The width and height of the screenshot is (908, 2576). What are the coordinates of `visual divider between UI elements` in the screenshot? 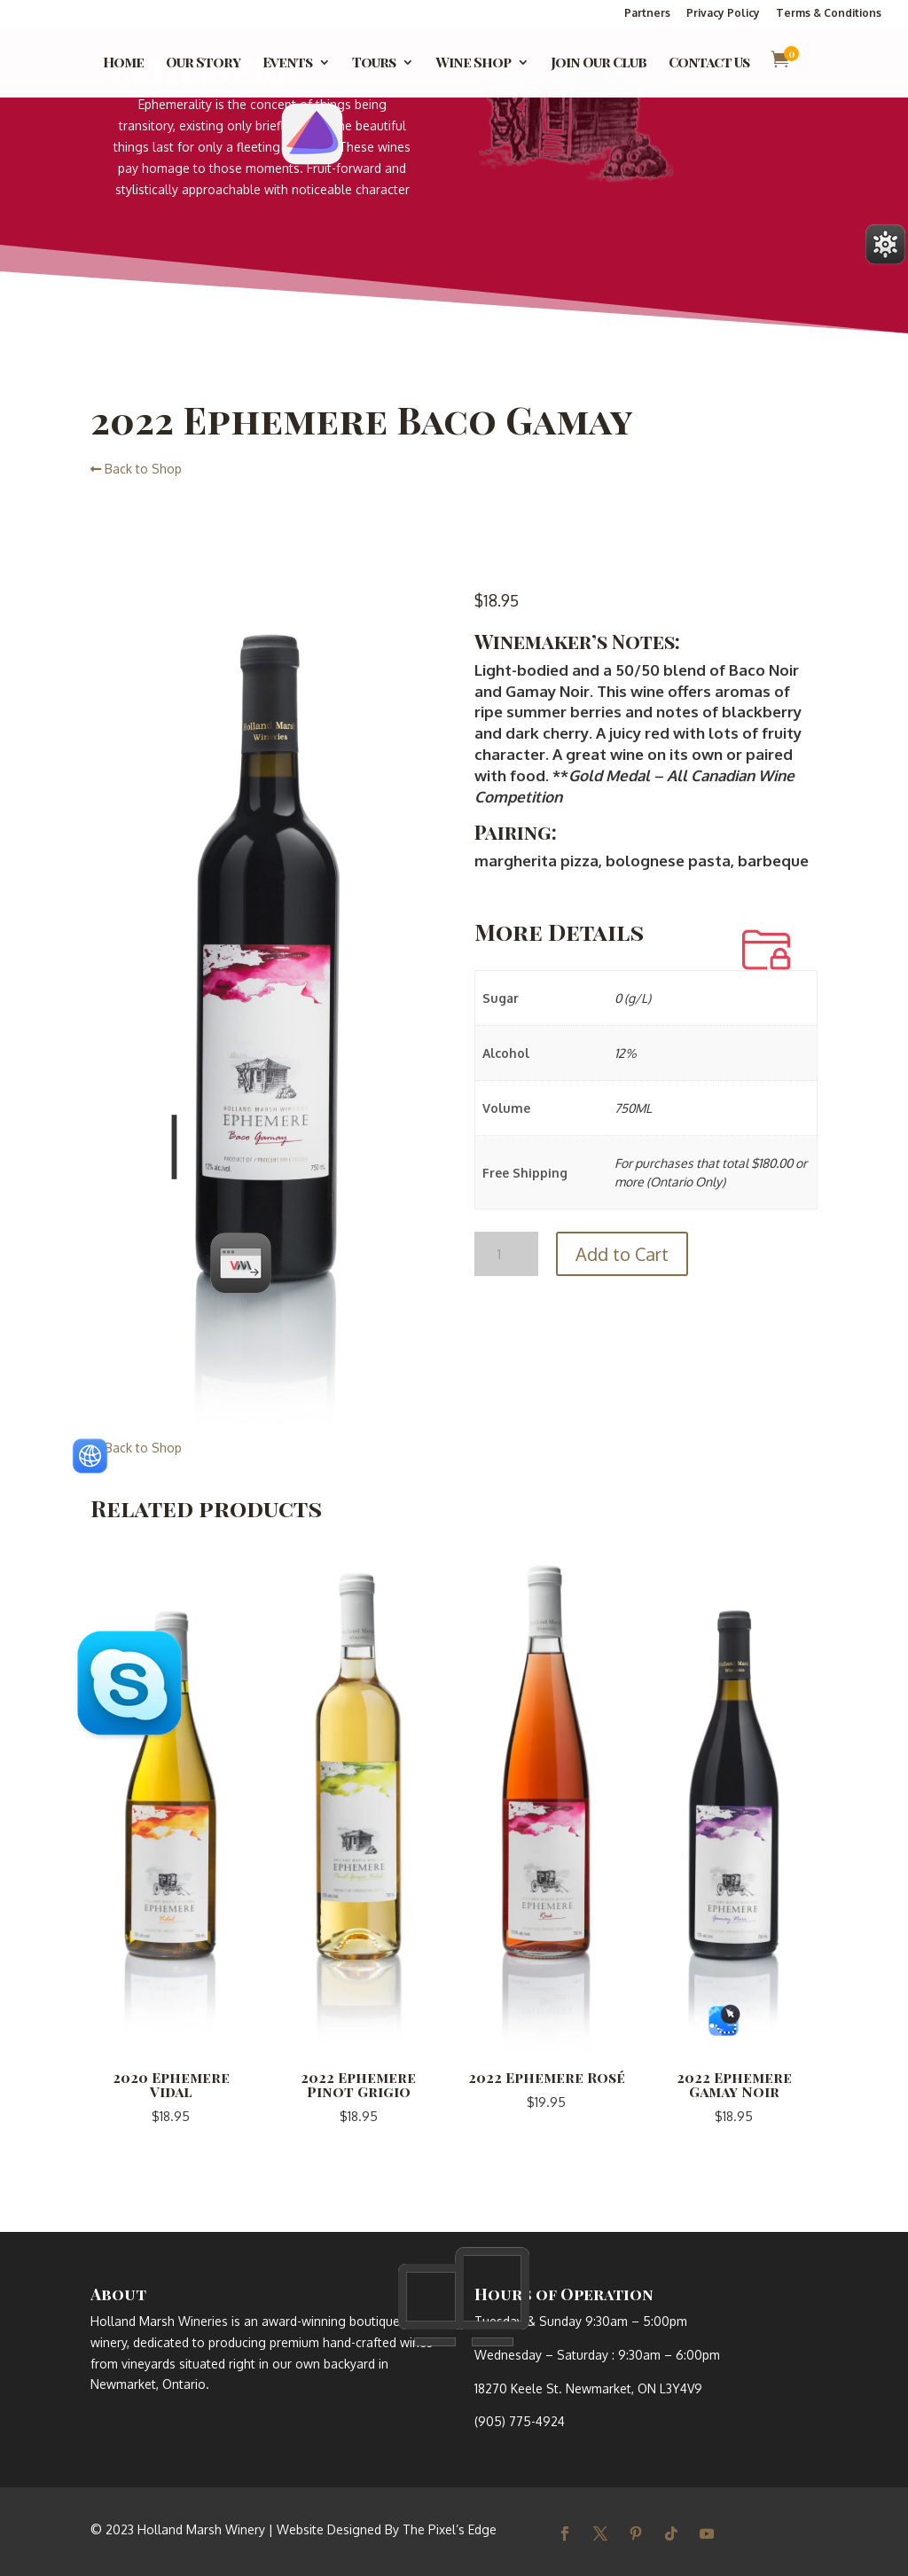 It's located at (176, 1147).